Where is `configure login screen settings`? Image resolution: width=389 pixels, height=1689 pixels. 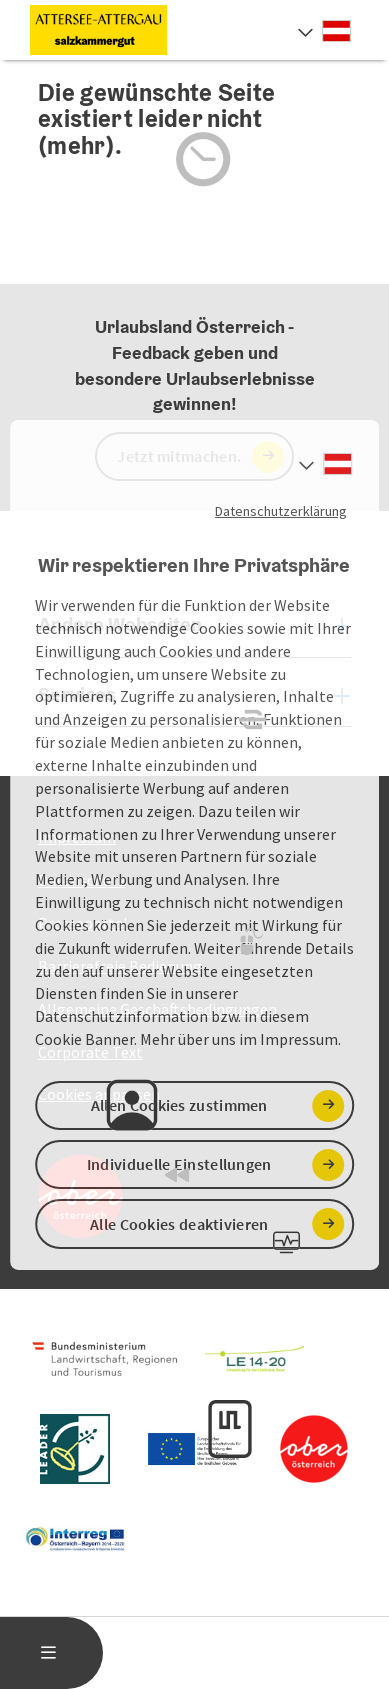
configure login screen settings is located at coordinates (132, 1105).